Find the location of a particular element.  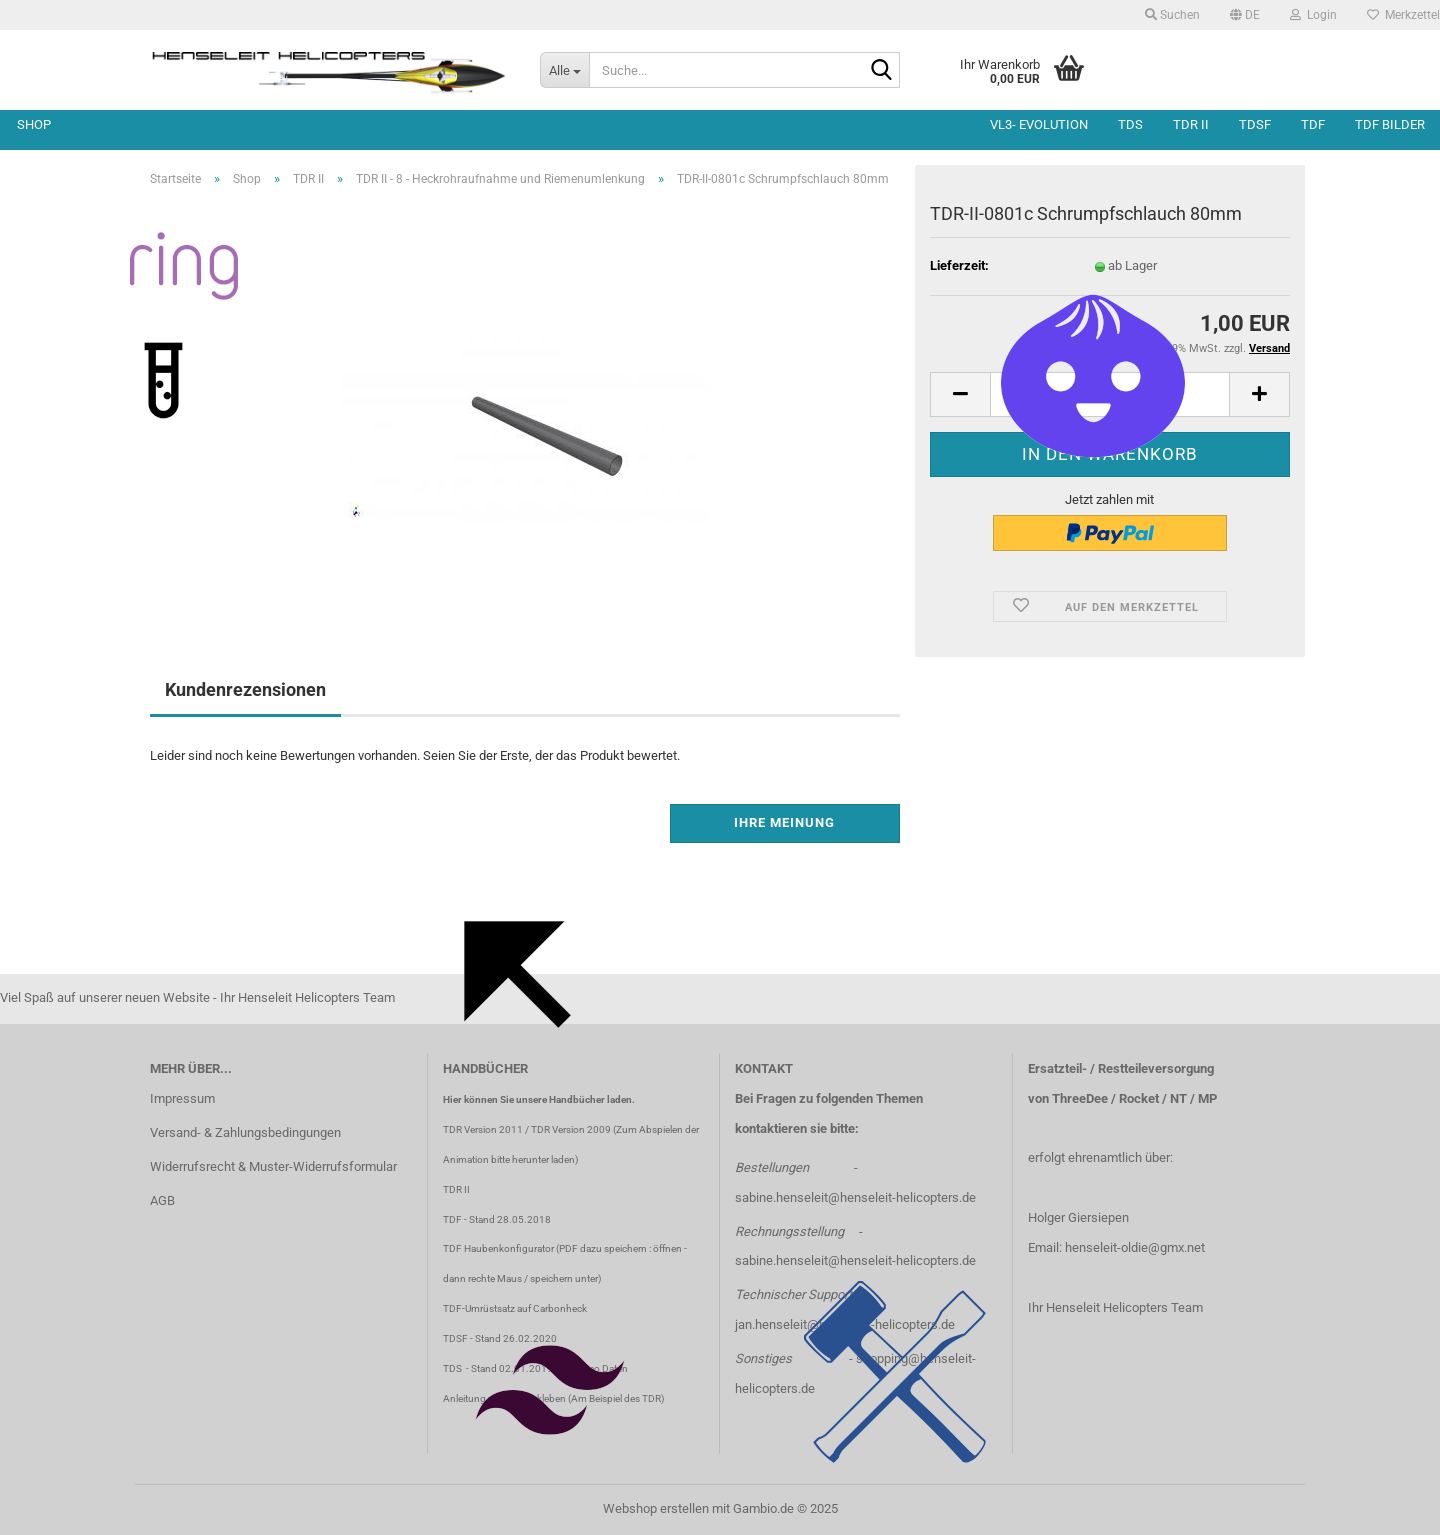

open the Ring smart home app is located at coordinates (184, 266).